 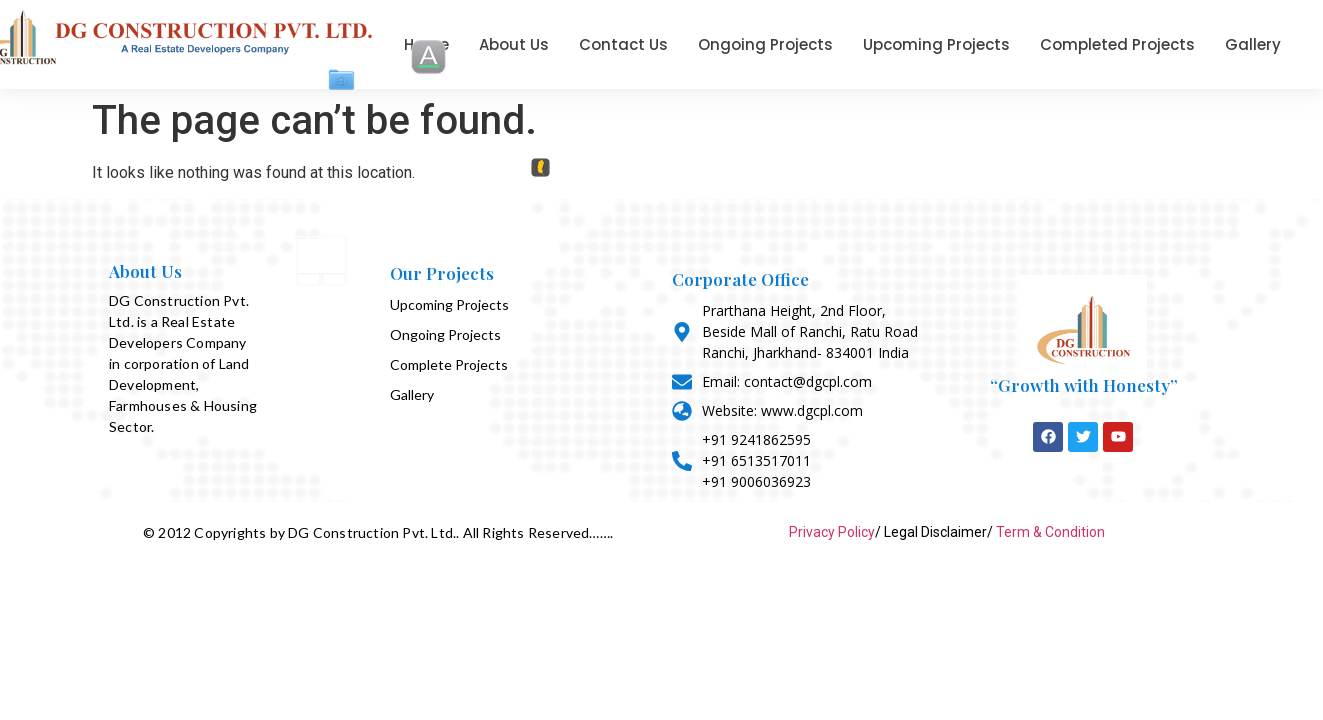 I want to click on enable spell check in text editing, so click(x=428, y=57).